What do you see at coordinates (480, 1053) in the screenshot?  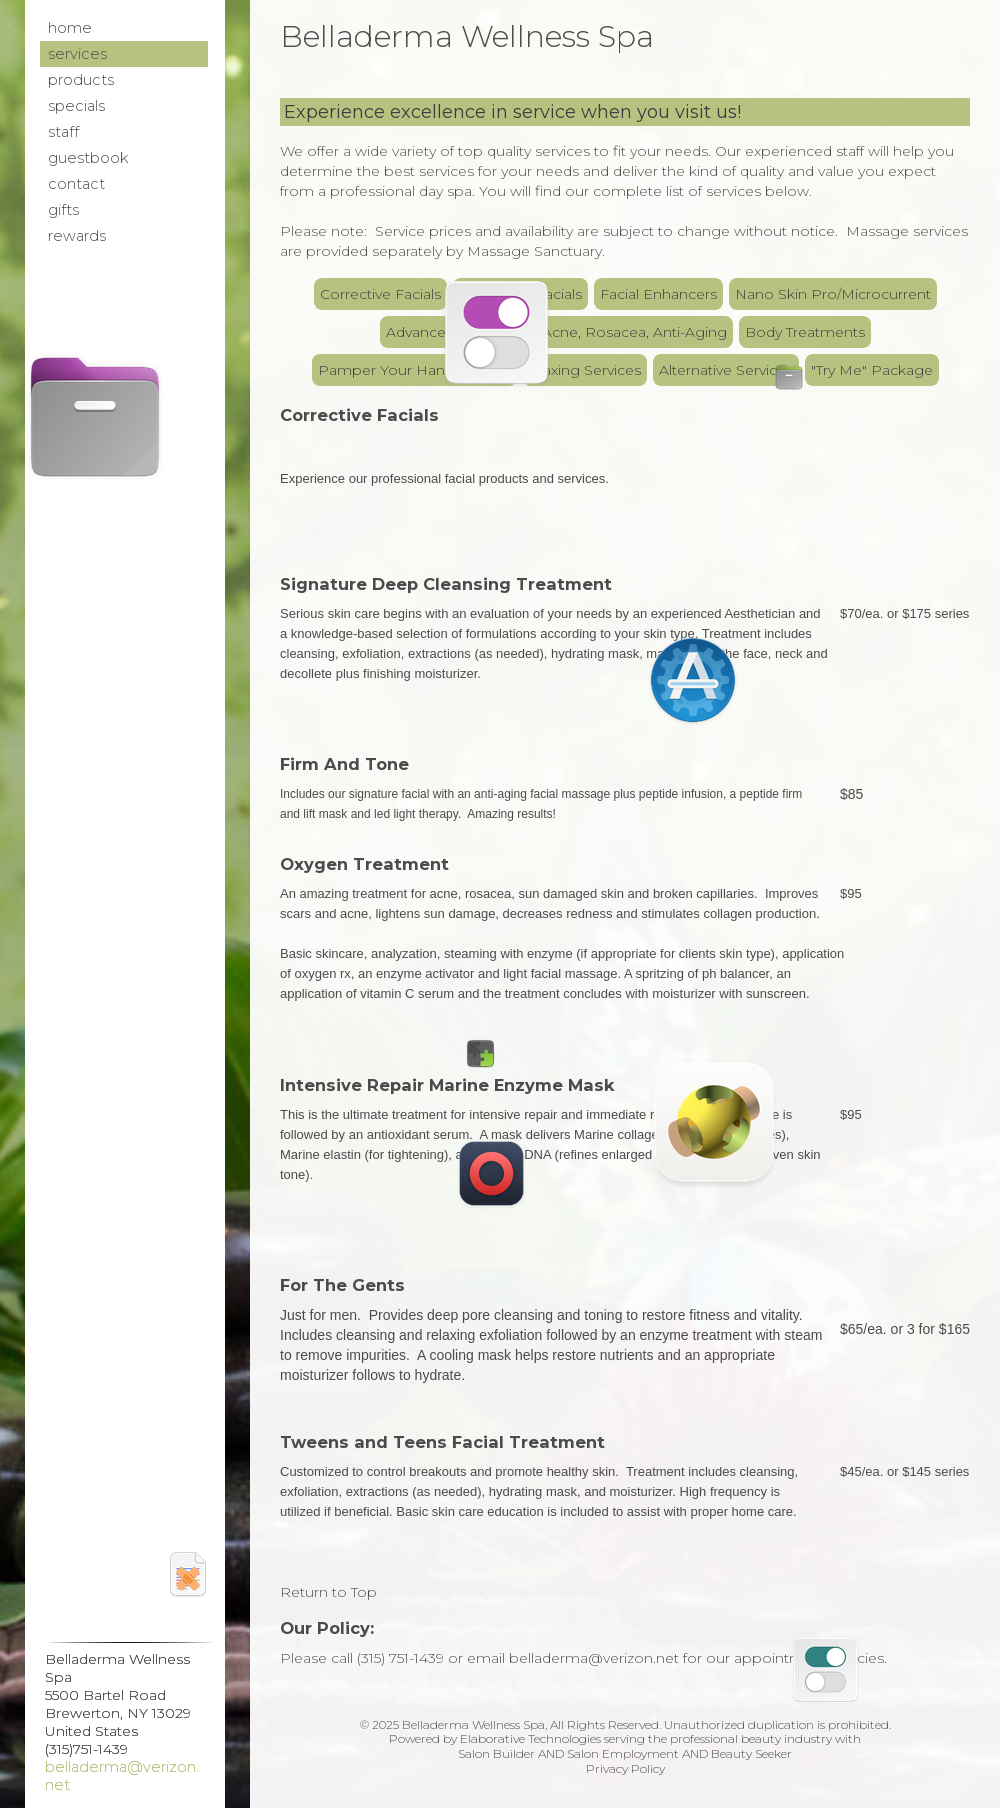 I see `manage gnome shell extensions` at bounding box center [480, 1053].